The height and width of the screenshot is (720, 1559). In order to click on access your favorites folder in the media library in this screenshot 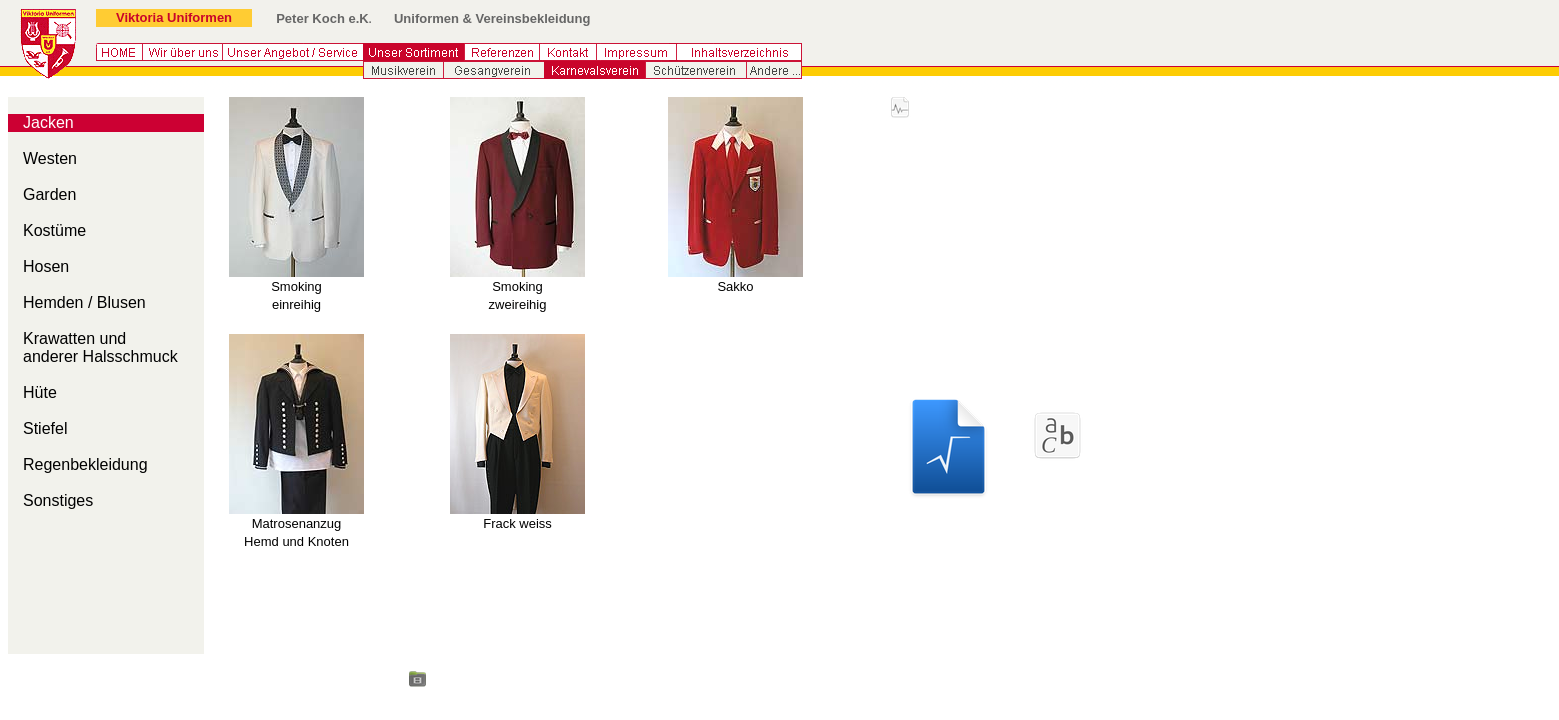, I will do `click(644, 710)`.